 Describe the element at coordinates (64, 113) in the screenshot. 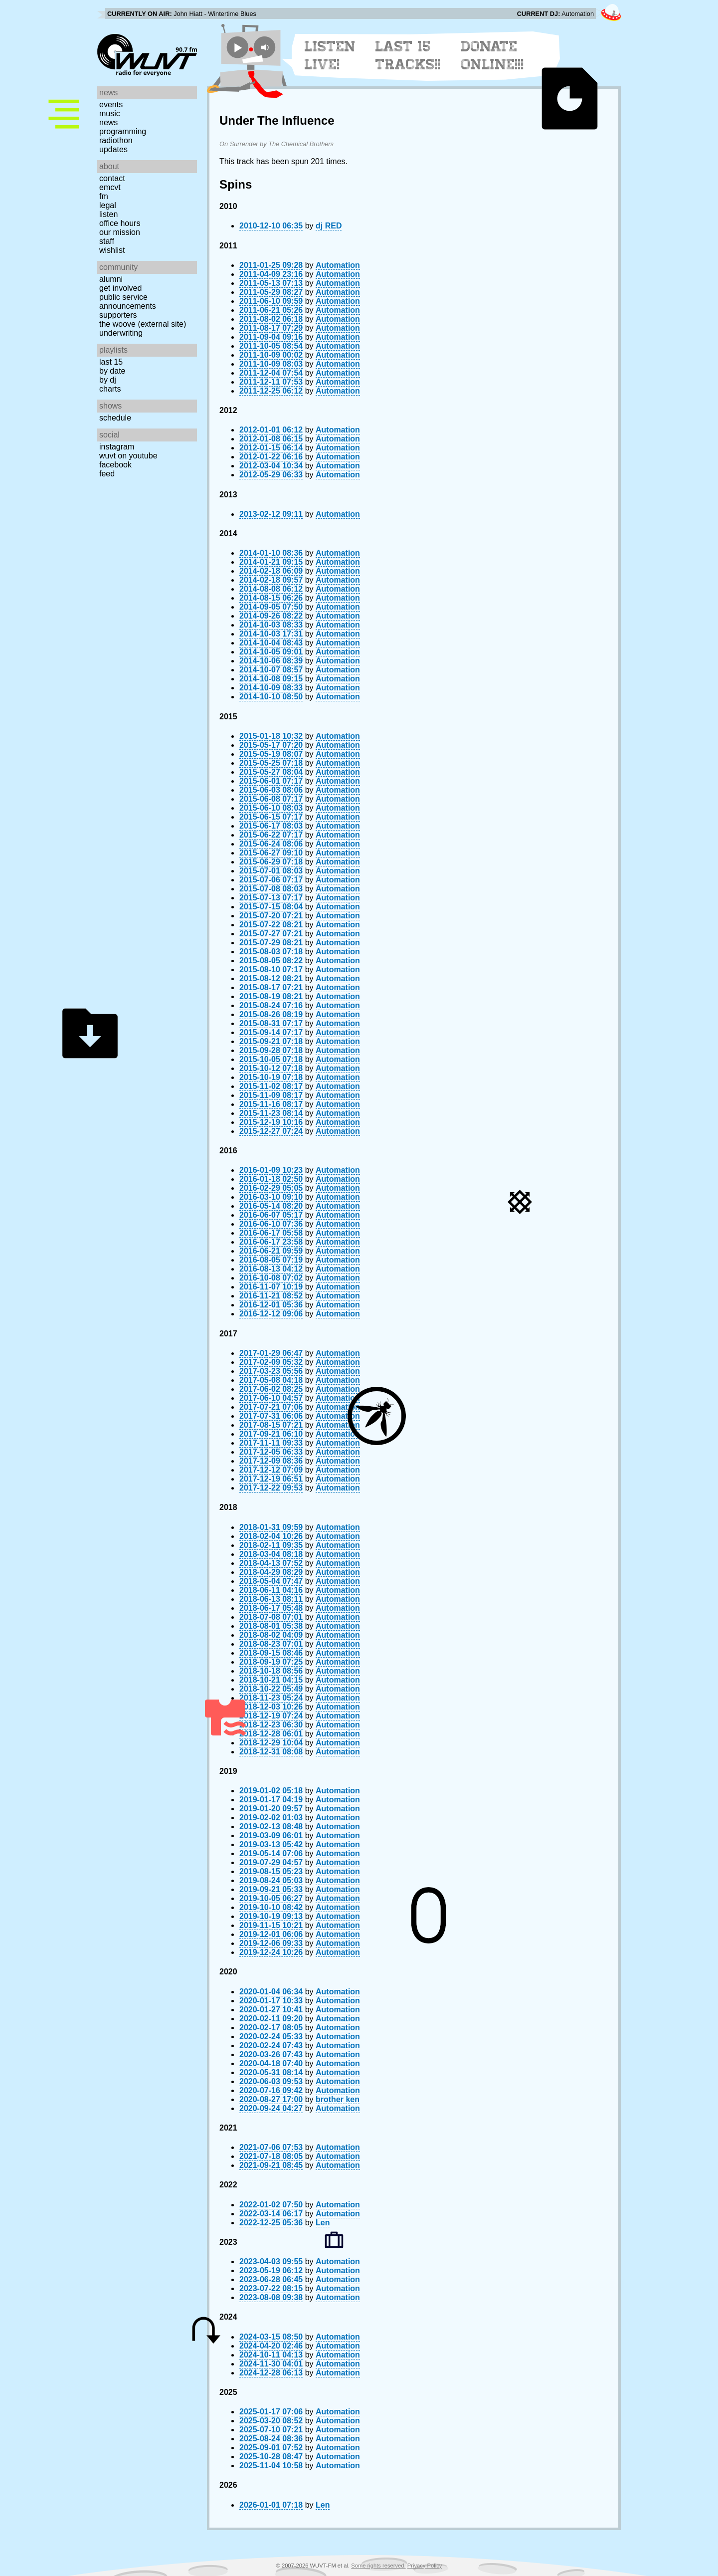

I see `align text to the right` at that location.